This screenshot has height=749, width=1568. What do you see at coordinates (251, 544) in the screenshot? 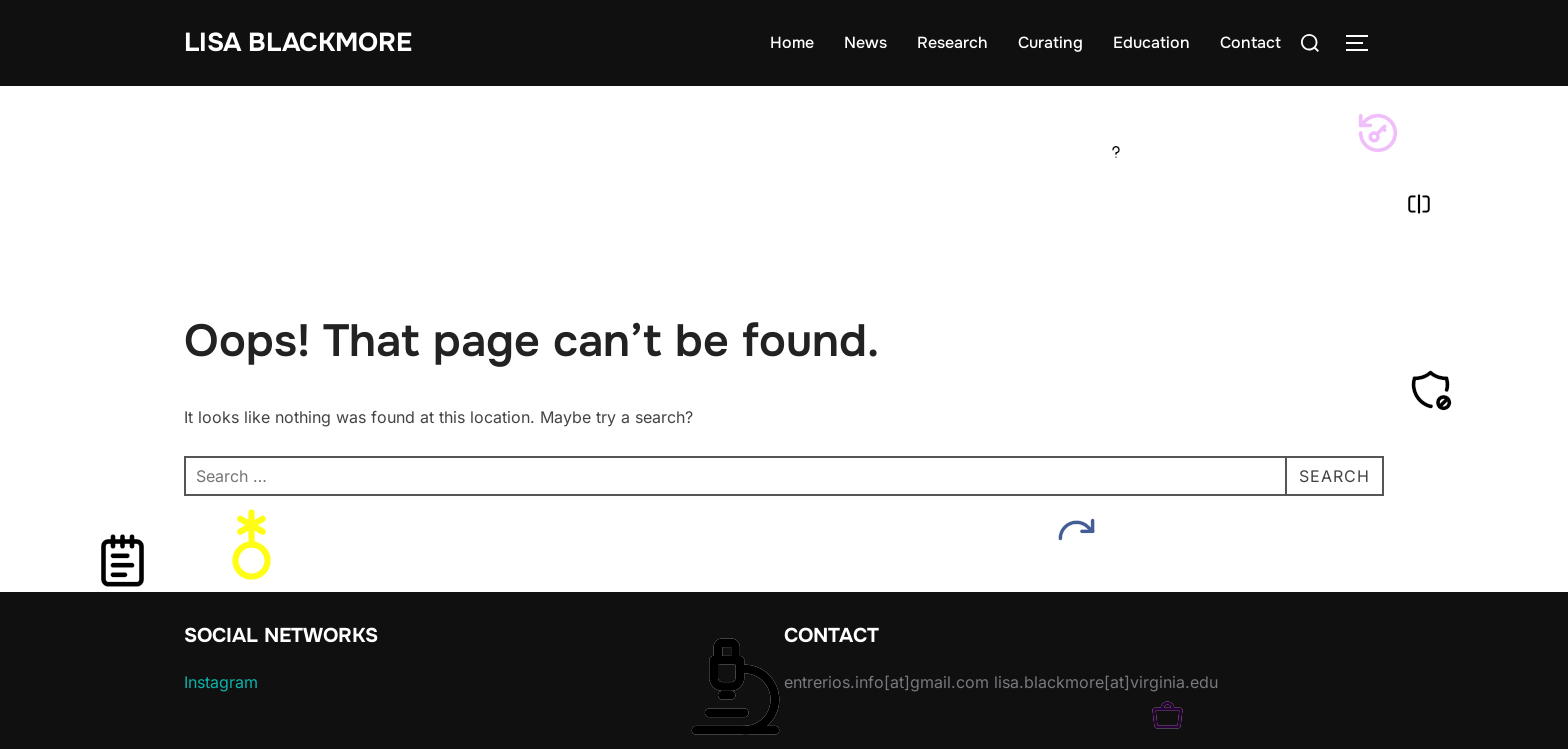
I see `indicates non-binary gender identity option` at bounding box center [251, 544].